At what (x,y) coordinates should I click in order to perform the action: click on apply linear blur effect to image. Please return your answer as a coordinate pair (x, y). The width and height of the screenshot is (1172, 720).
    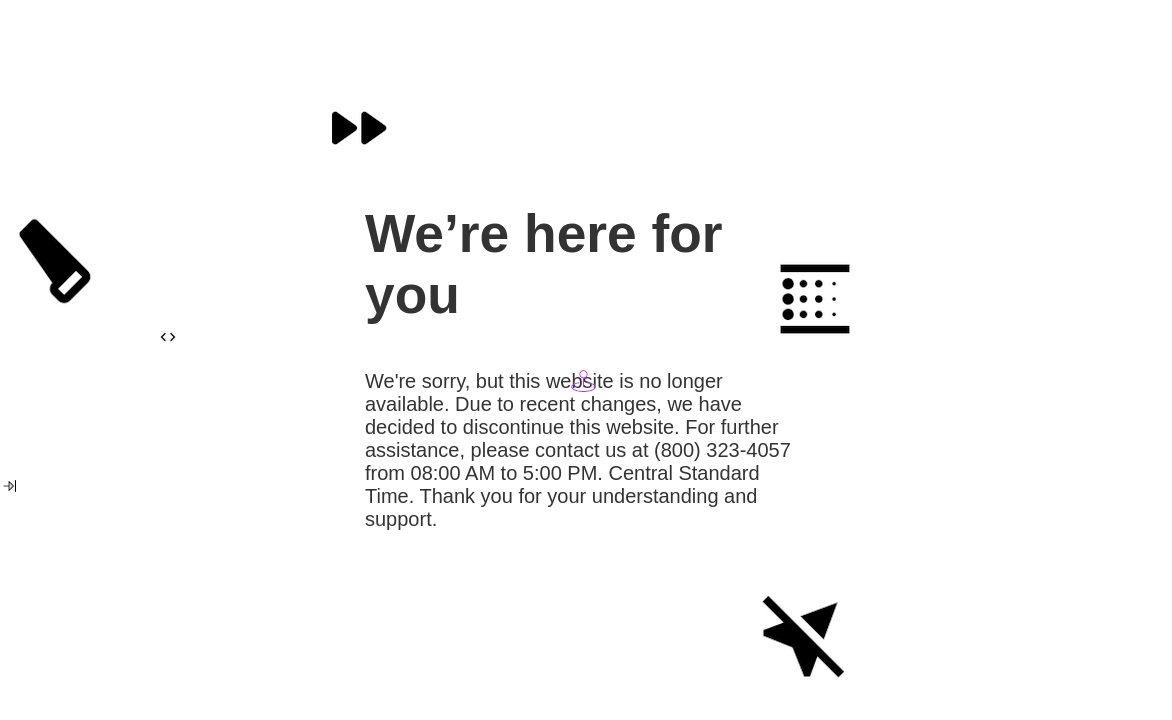
    Looking at the image, I should click on (815, 299).